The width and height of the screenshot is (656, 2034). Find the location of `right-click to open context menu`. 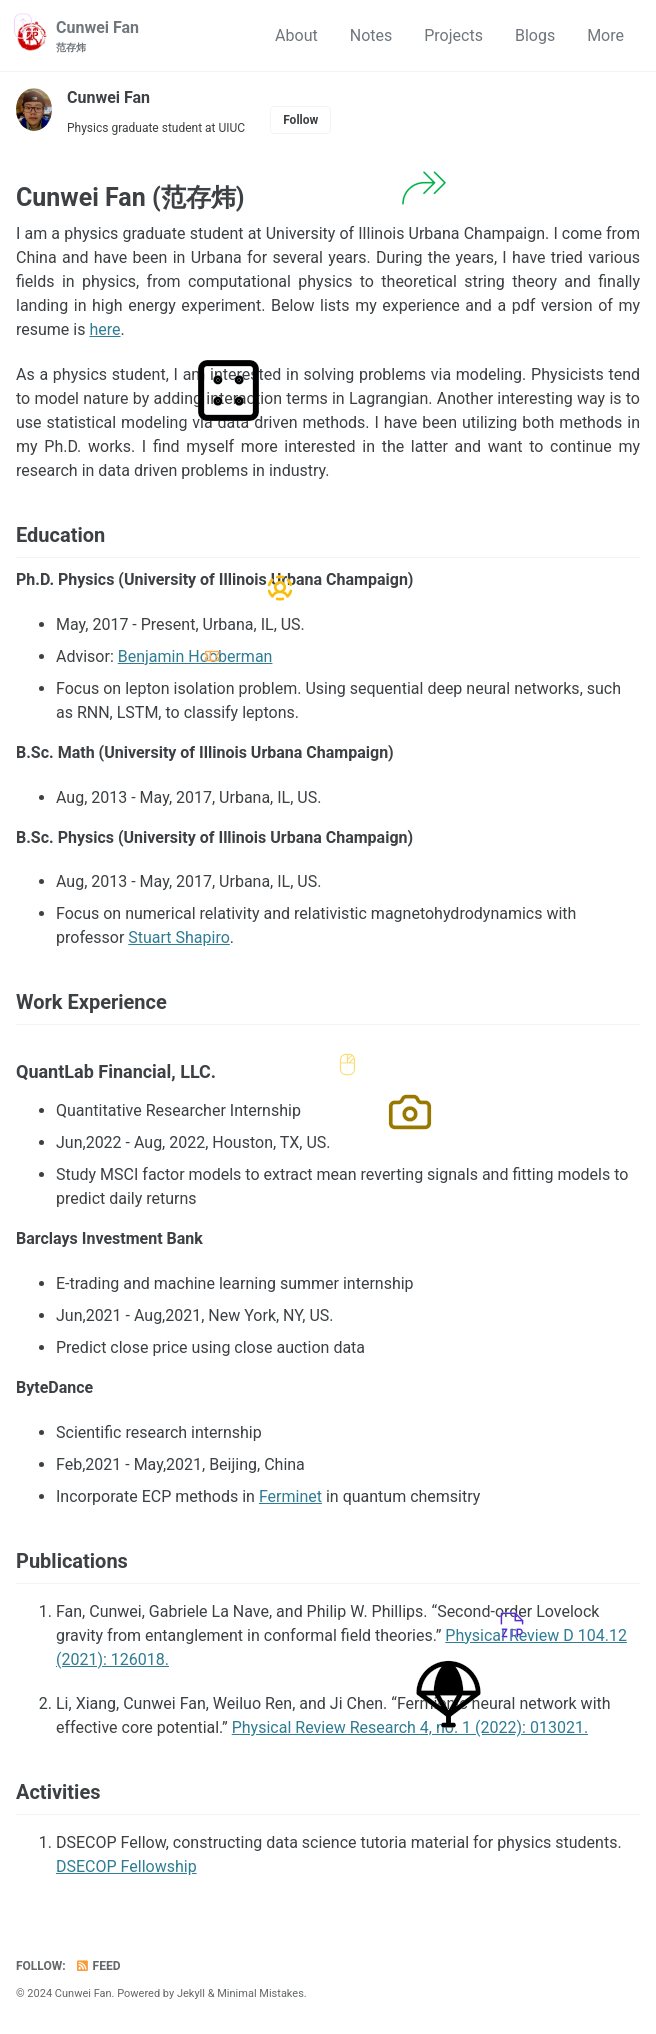

right-click to open context menu is located at coordinates (347, 1064).